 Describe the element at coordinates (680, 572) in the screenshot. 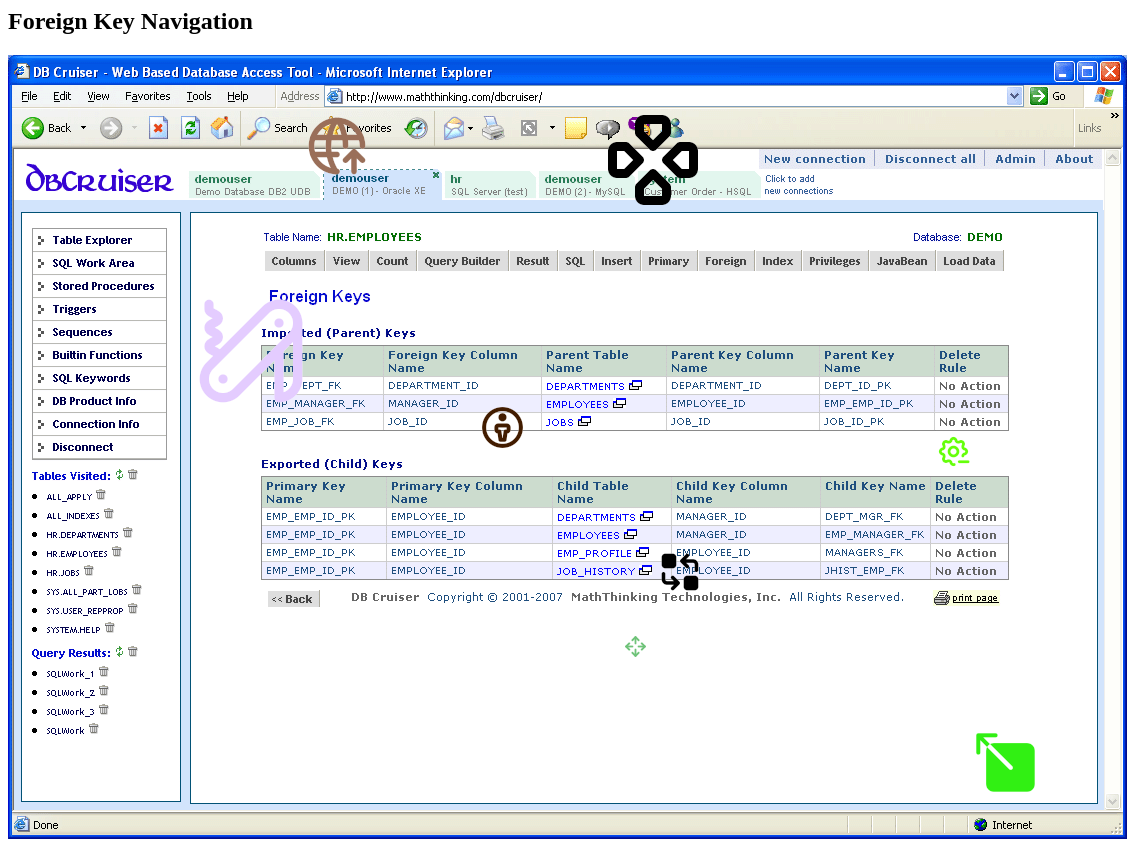

I see `replace or swap selected items` at that location.